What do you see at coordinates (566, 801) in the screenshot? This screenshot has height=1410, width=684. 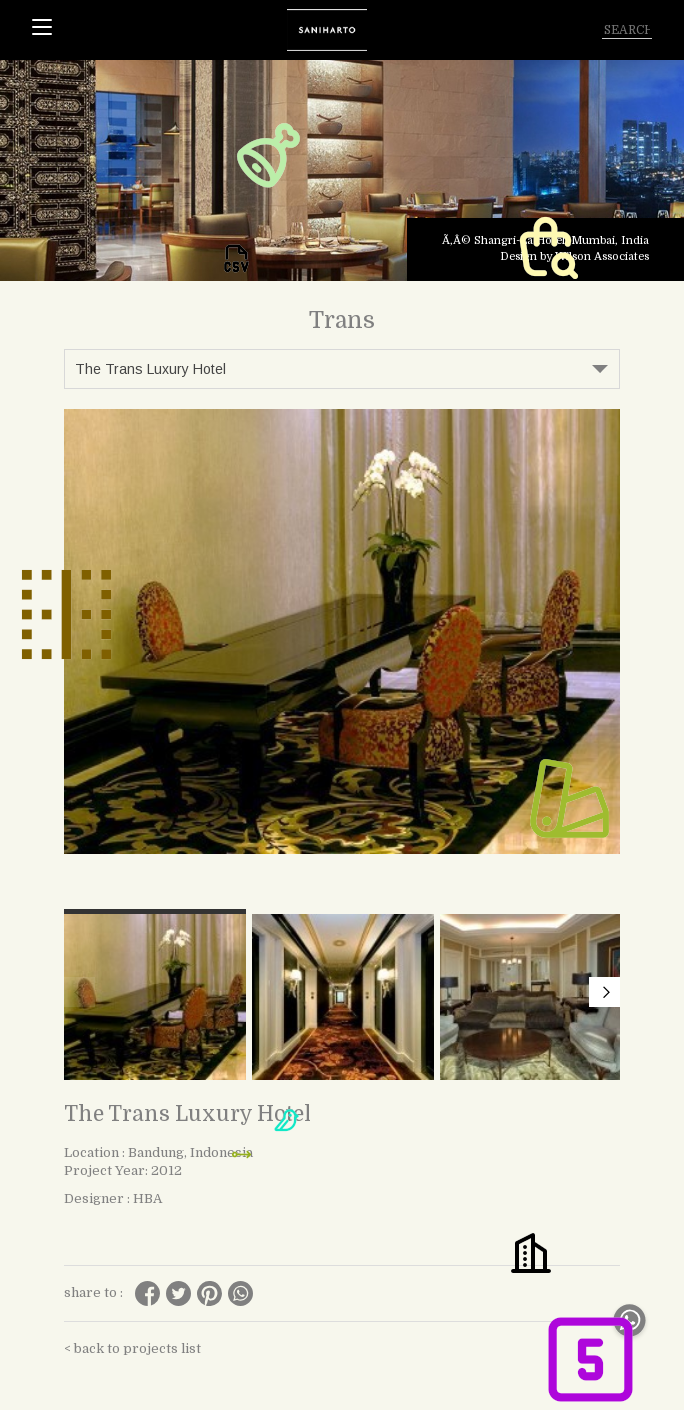 I see `access color palette or theme options` at bounding box center [566, 801].